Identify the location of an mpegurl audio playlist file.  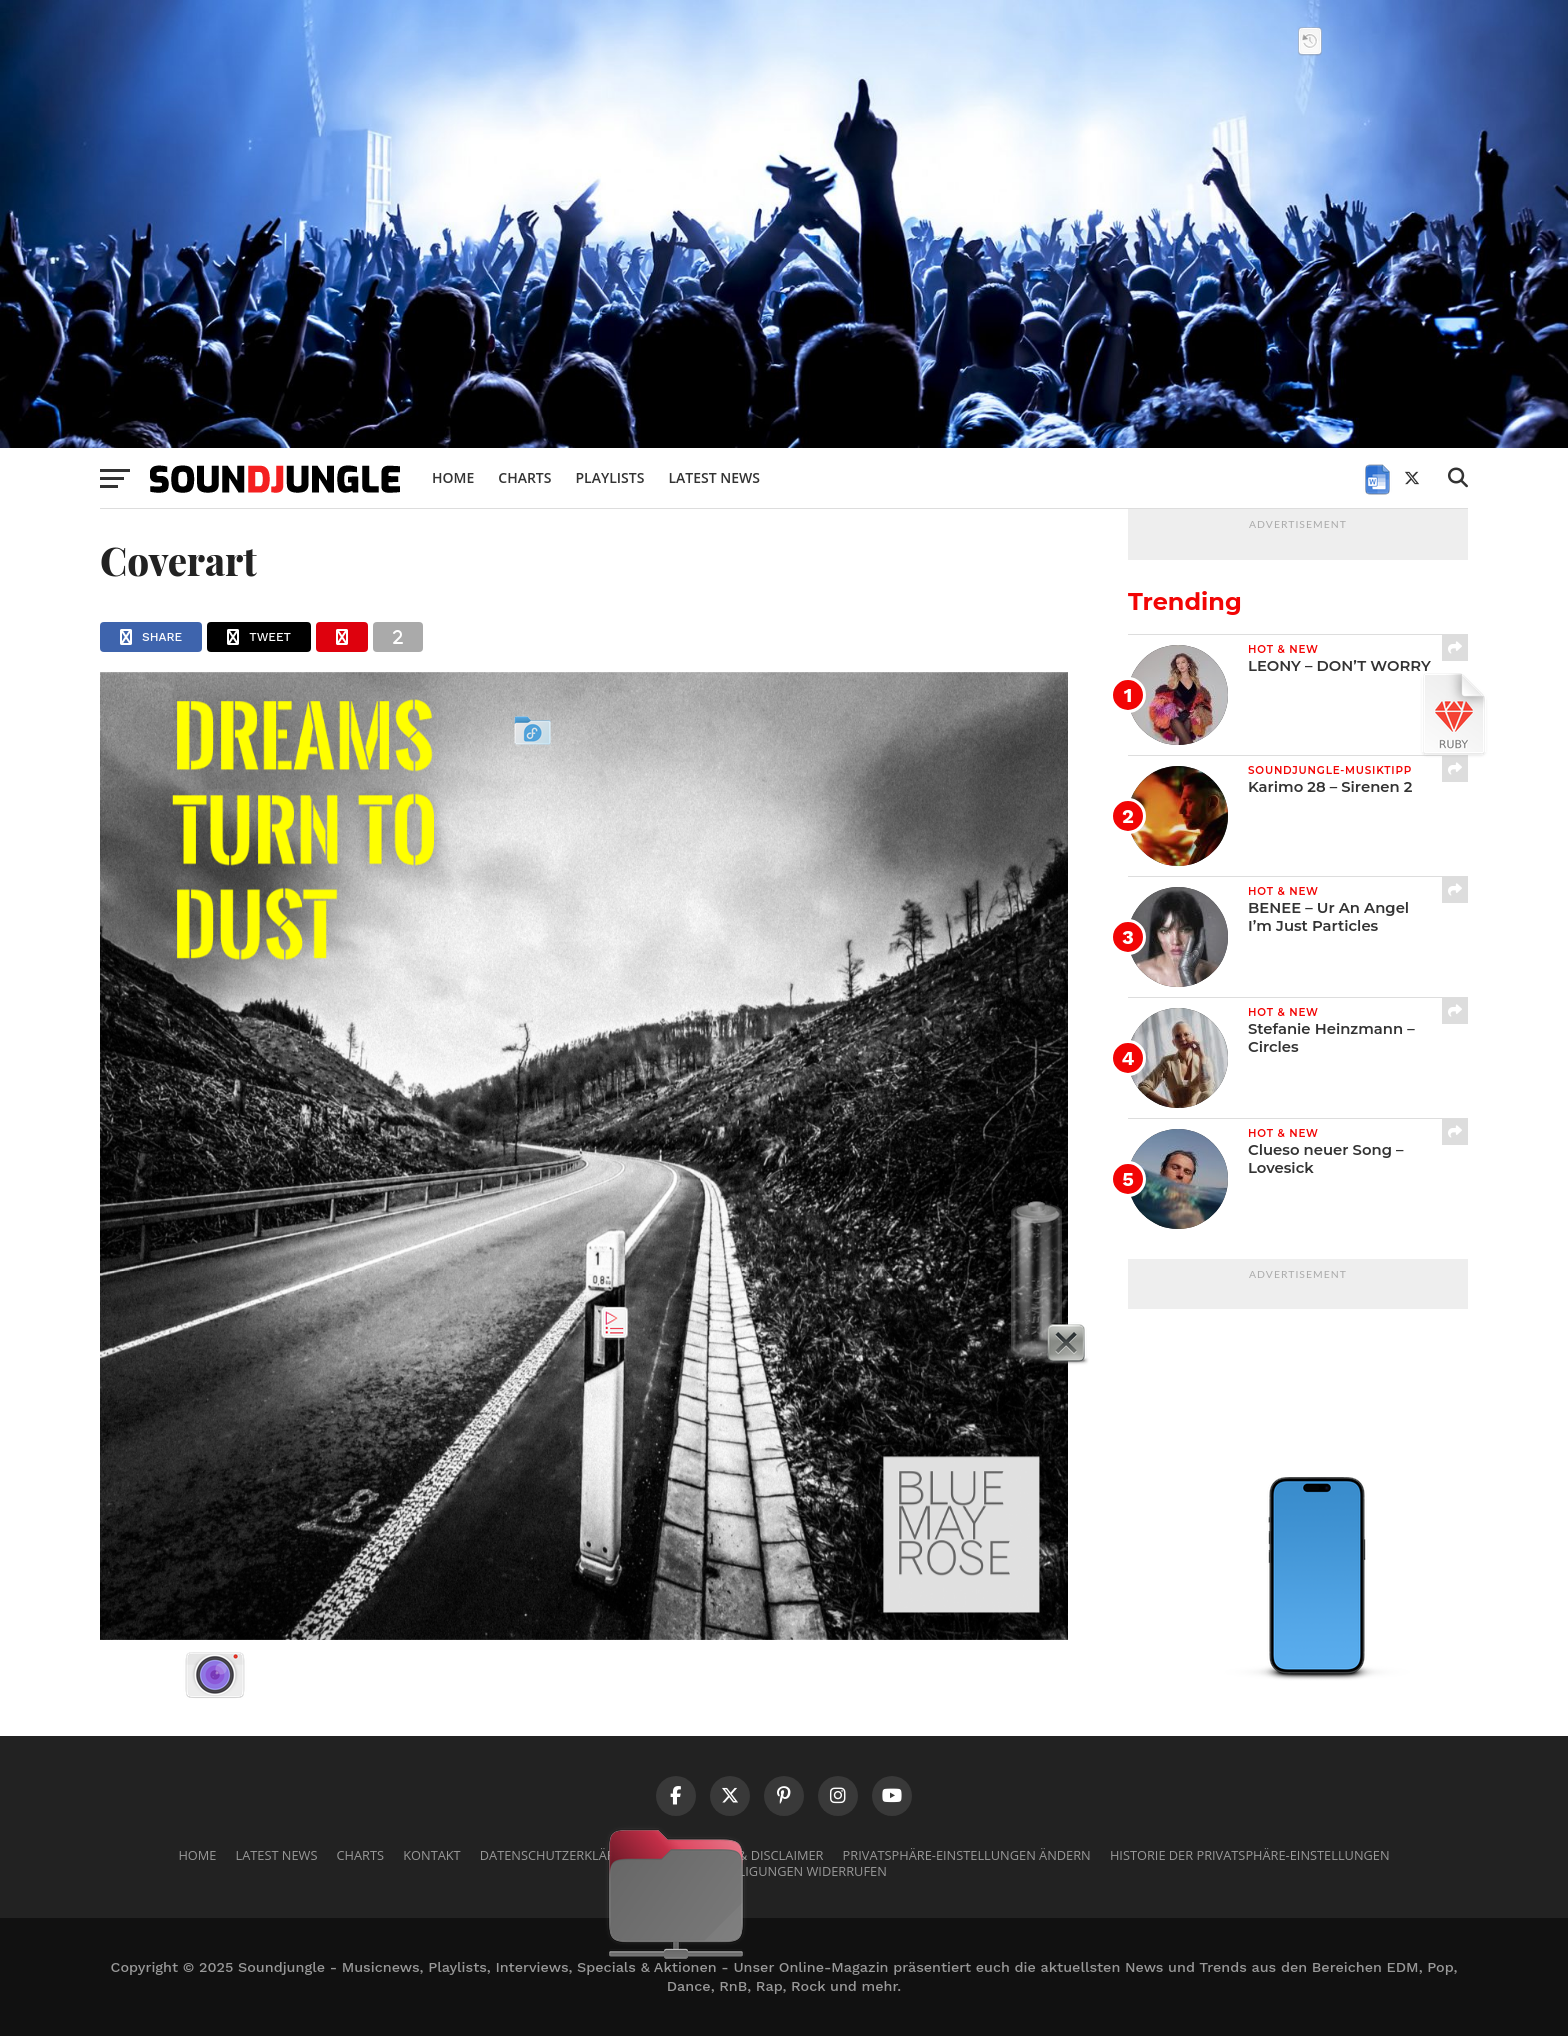
(614, 1322).